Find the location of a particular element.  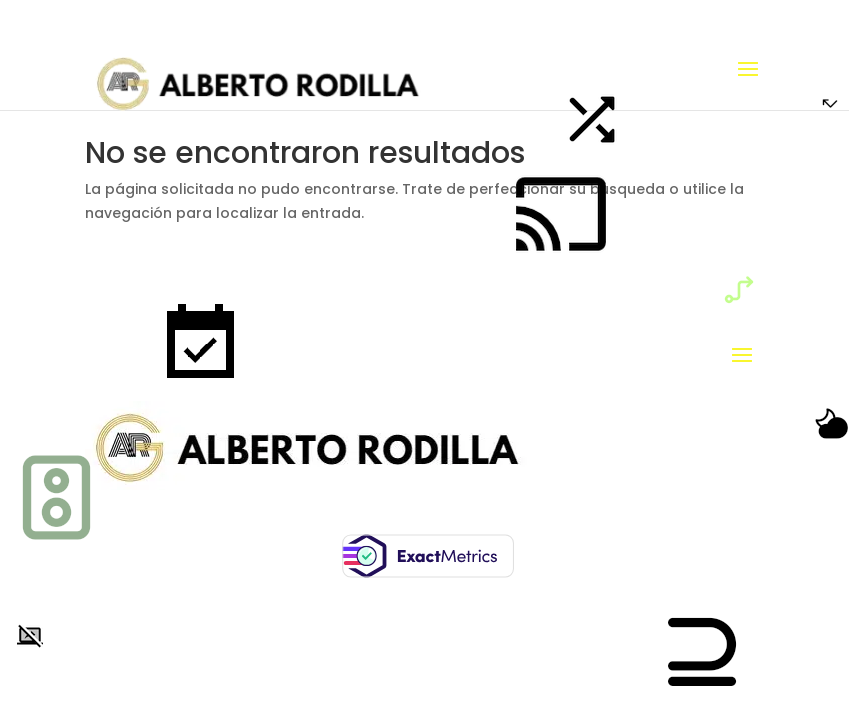

event confirmed or available is located at coordinates (200, 344).